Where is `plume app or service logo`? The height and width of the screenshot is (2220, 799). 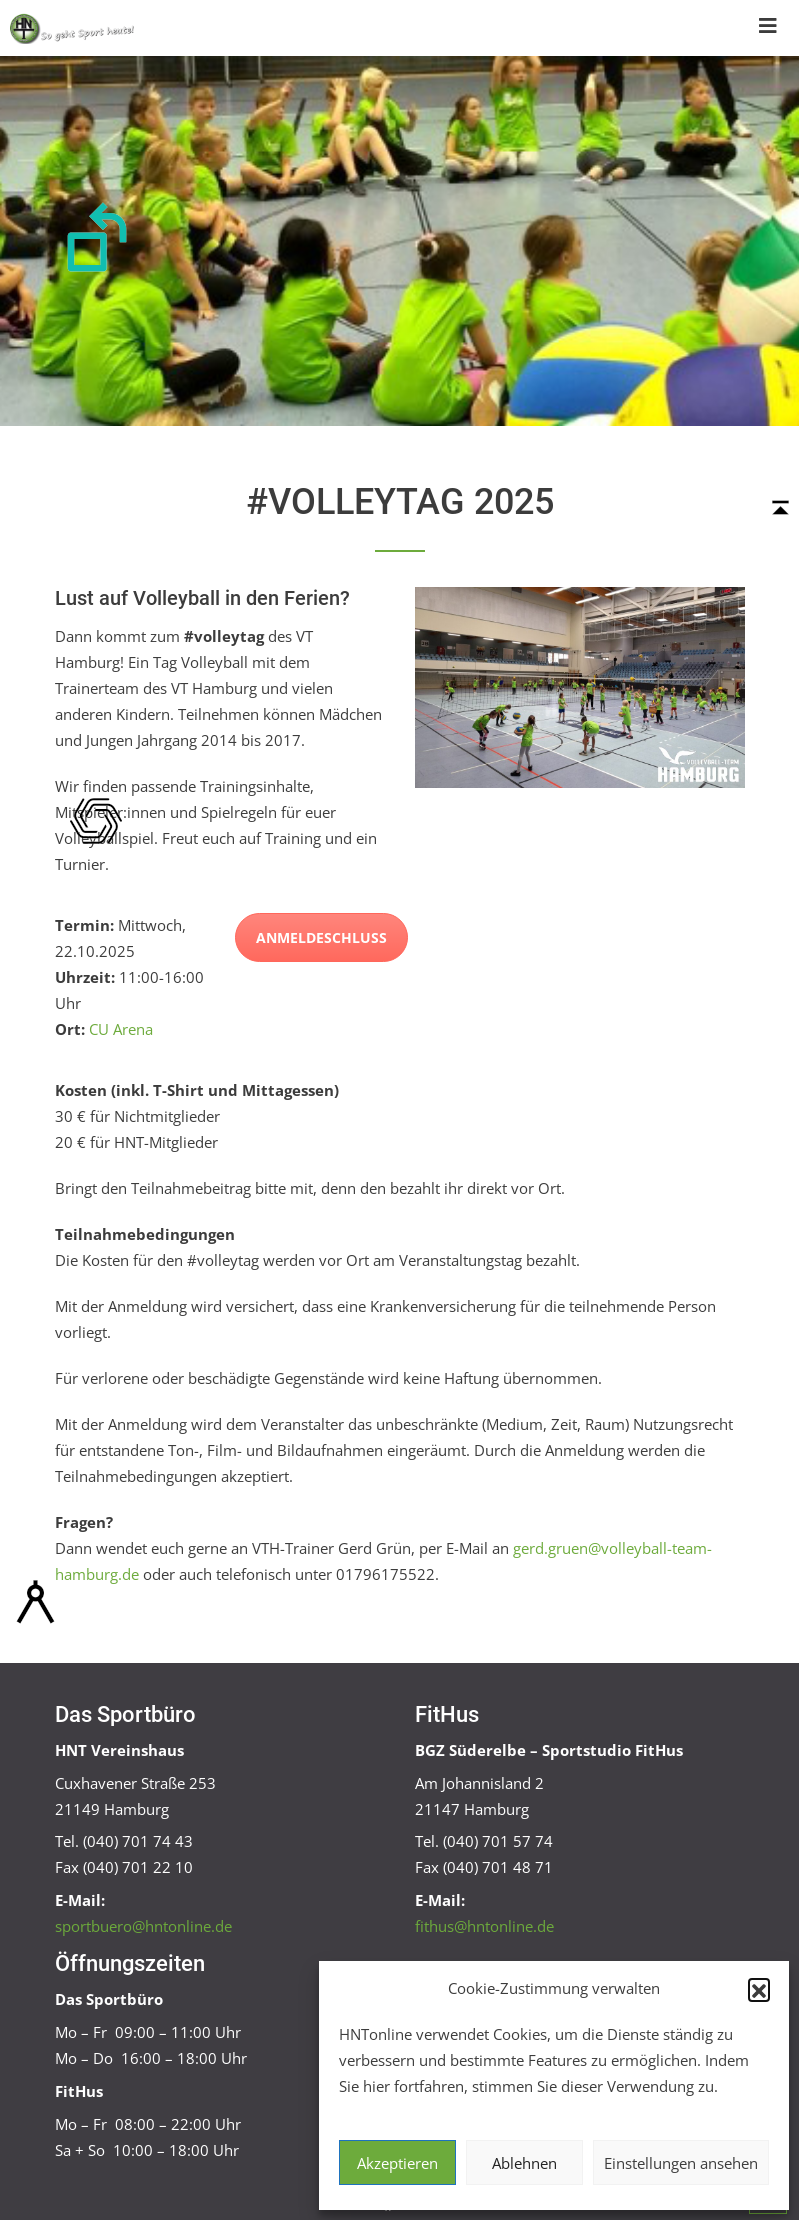
plume app or service logo is located at coordinates (96, 821).